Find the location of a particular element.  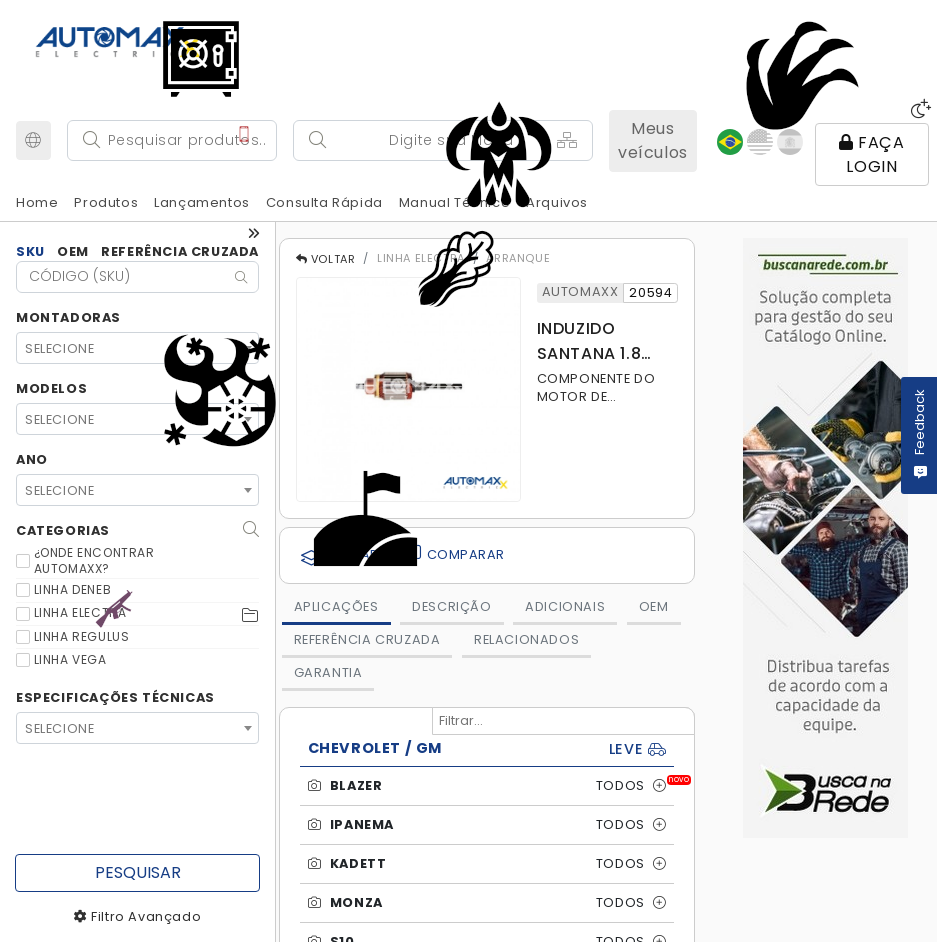

capture territory or claim a strategic point is located at coordinates (365, 514).